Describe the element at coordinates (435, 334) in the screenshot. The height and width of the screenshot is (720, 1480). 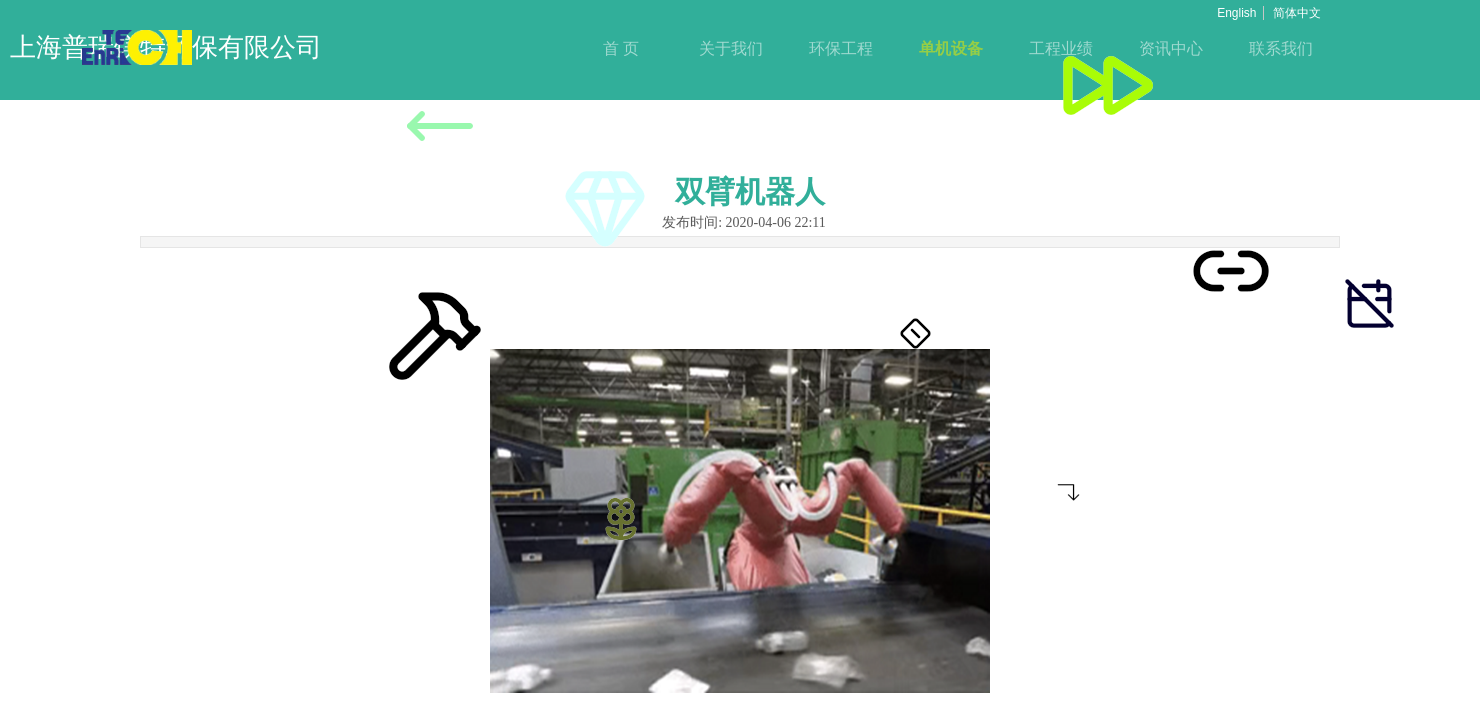
I see `access tools or settings` at that location.